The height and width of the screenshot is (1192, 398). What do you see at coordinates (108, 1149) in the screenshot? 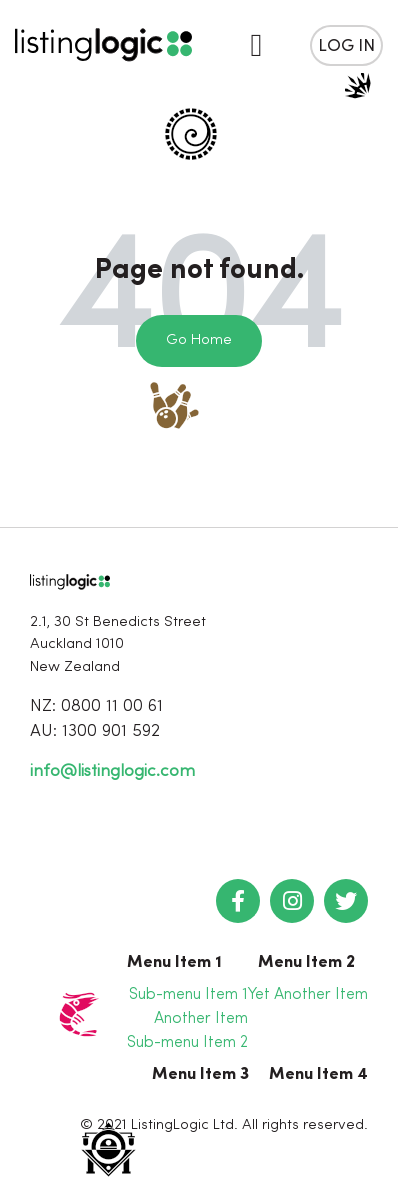
I see `decorative emblem or badge for a game achievement` at bounding box center [108, 1149].